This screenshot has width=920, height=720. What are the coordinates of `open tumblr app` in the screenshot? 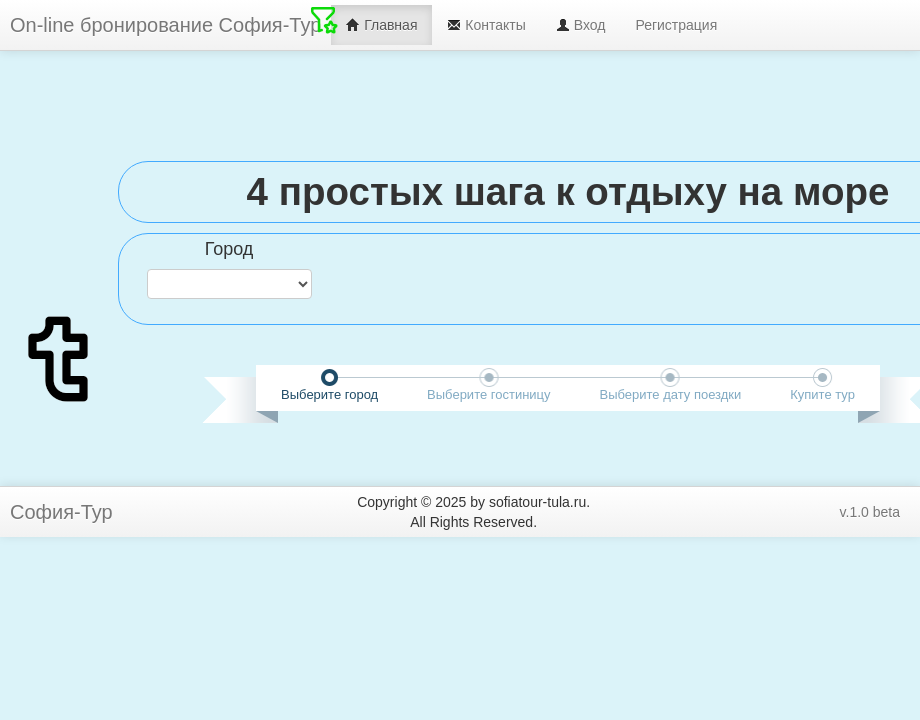 It's located at (58, 359).